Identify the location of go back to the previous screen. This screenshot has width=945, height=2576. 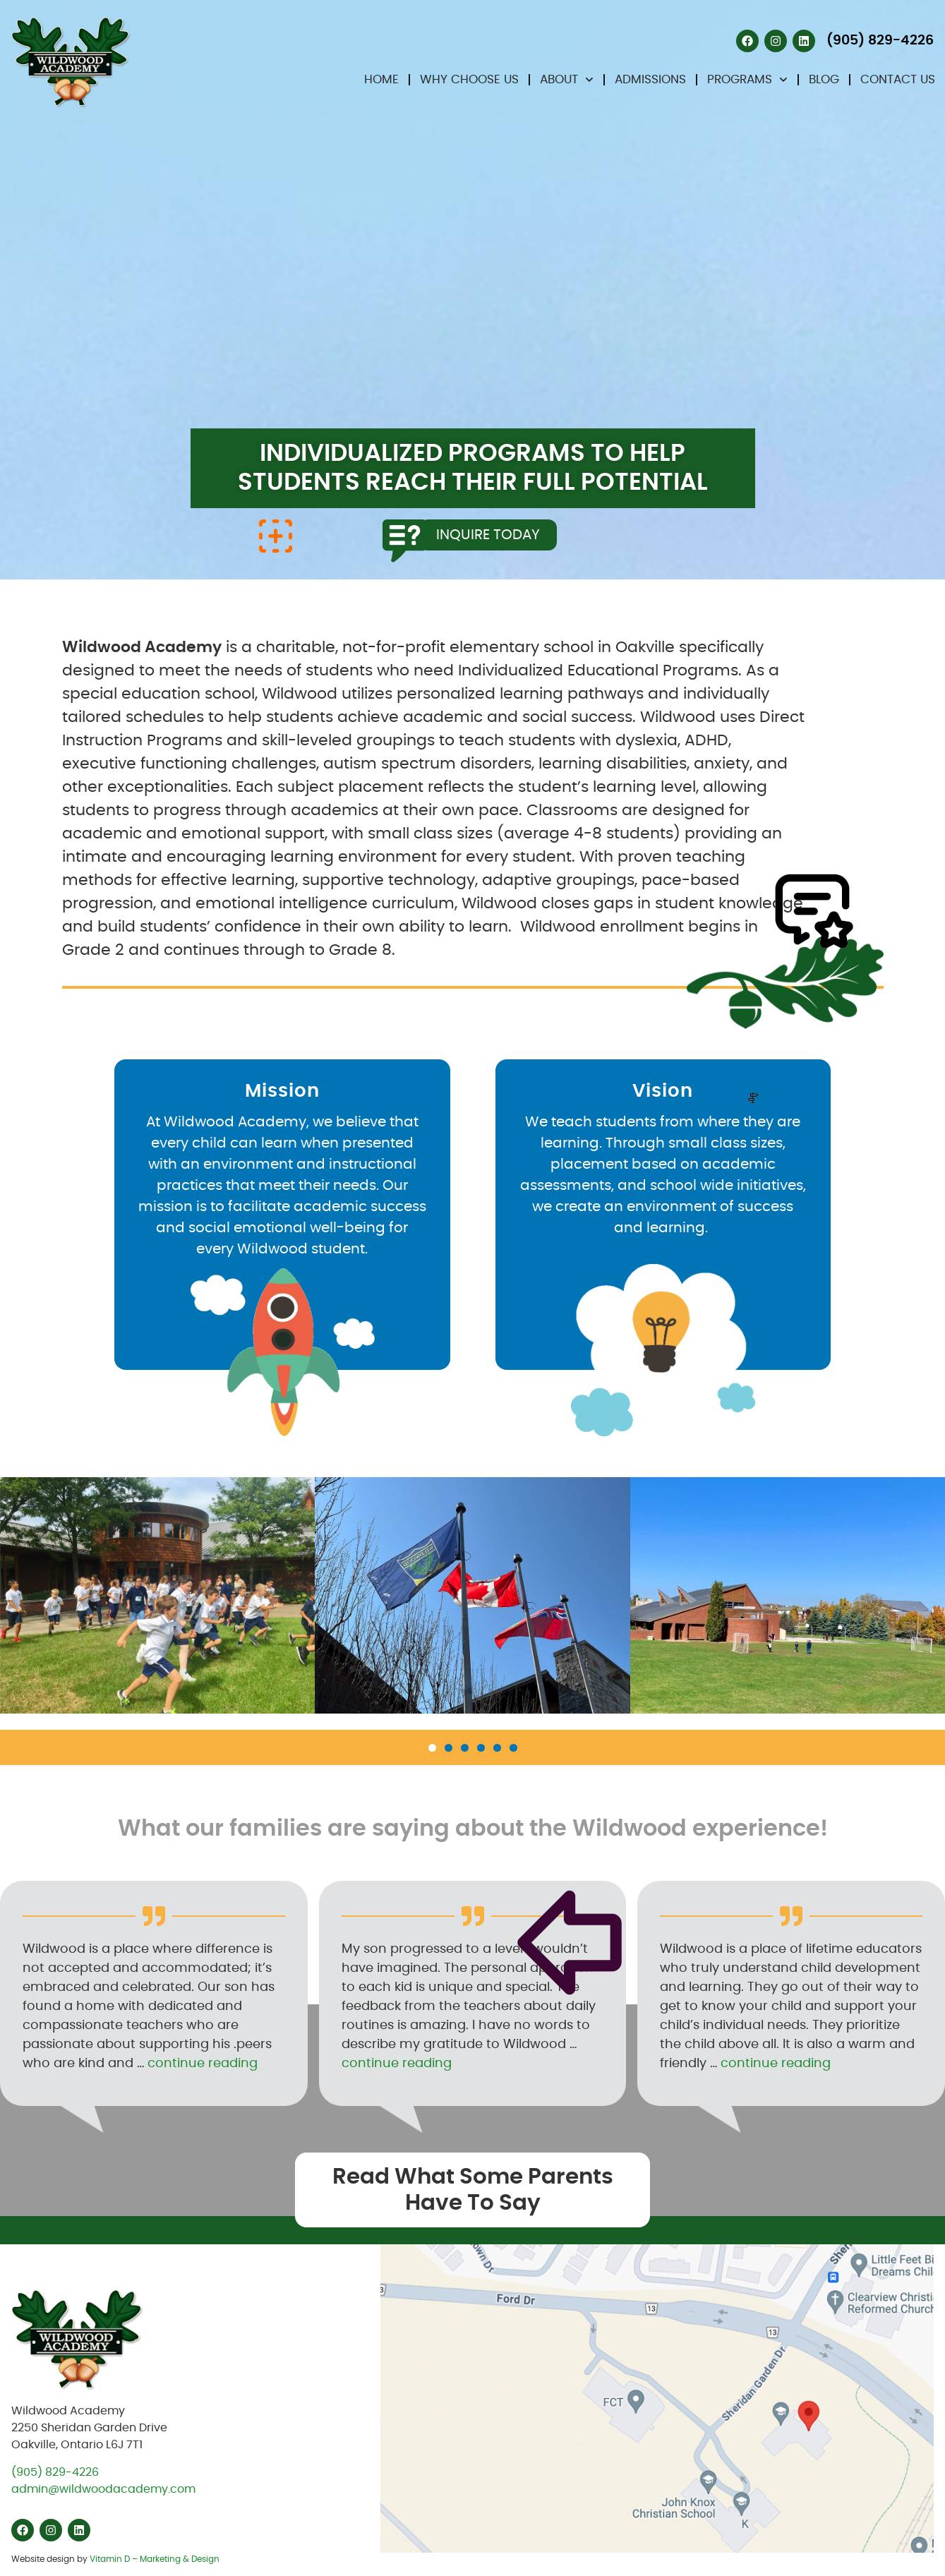
(573, 1942).